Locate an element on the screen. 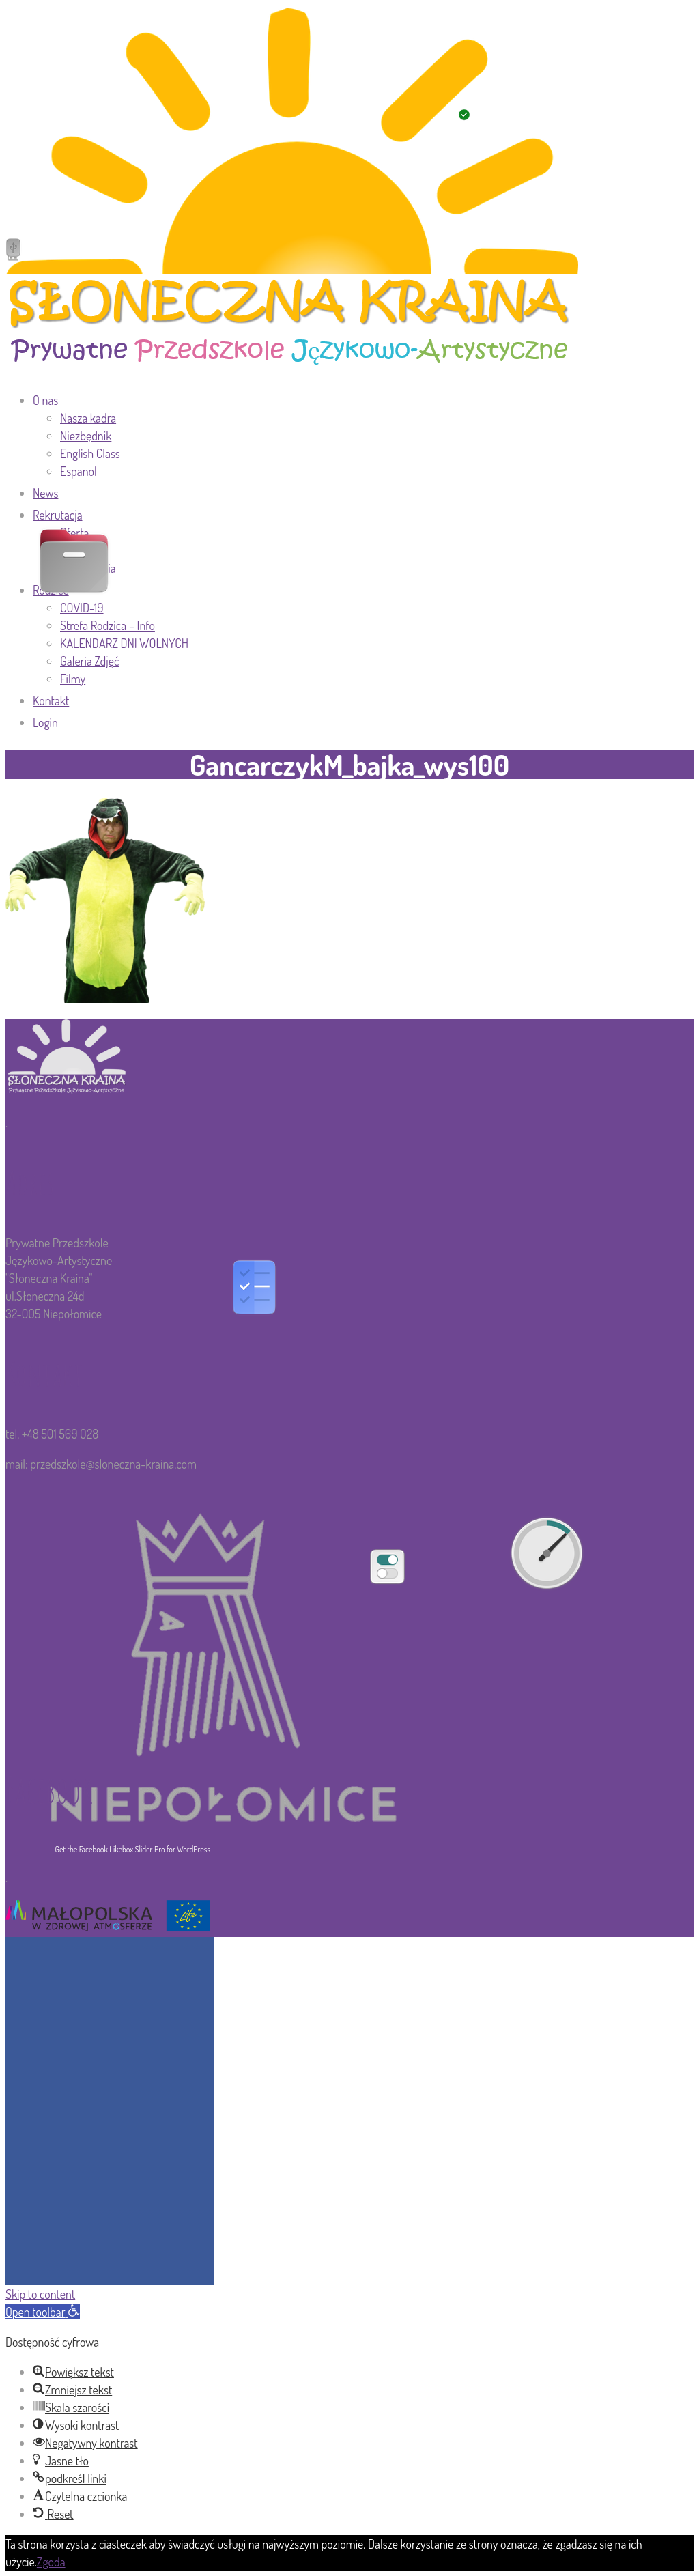  open work tasks or to-do list app is located at coordinates (254, 1287).